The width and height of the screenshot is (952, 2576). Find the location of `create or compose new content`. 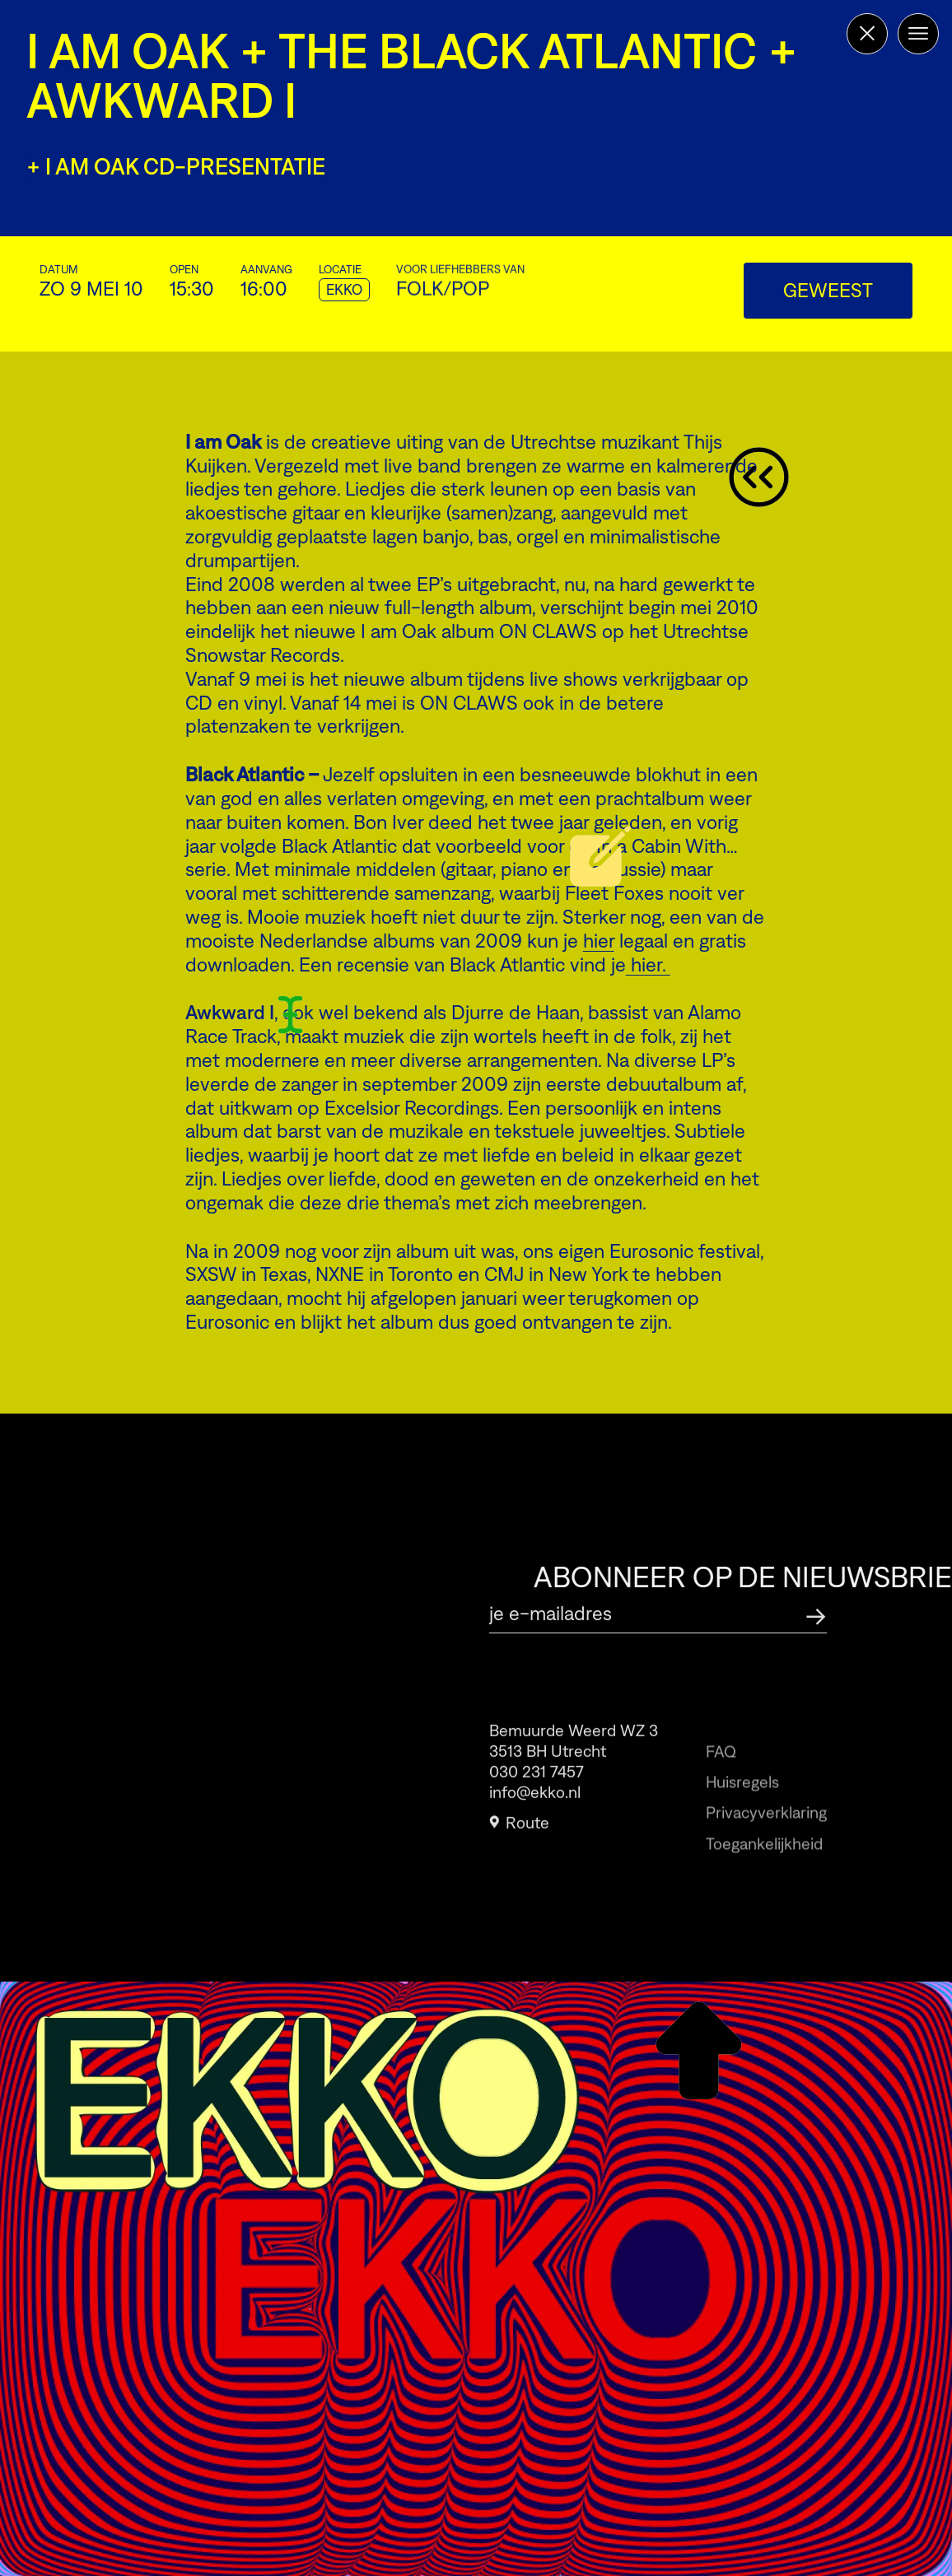

create or compose new content is located at coordinates (600, 856).